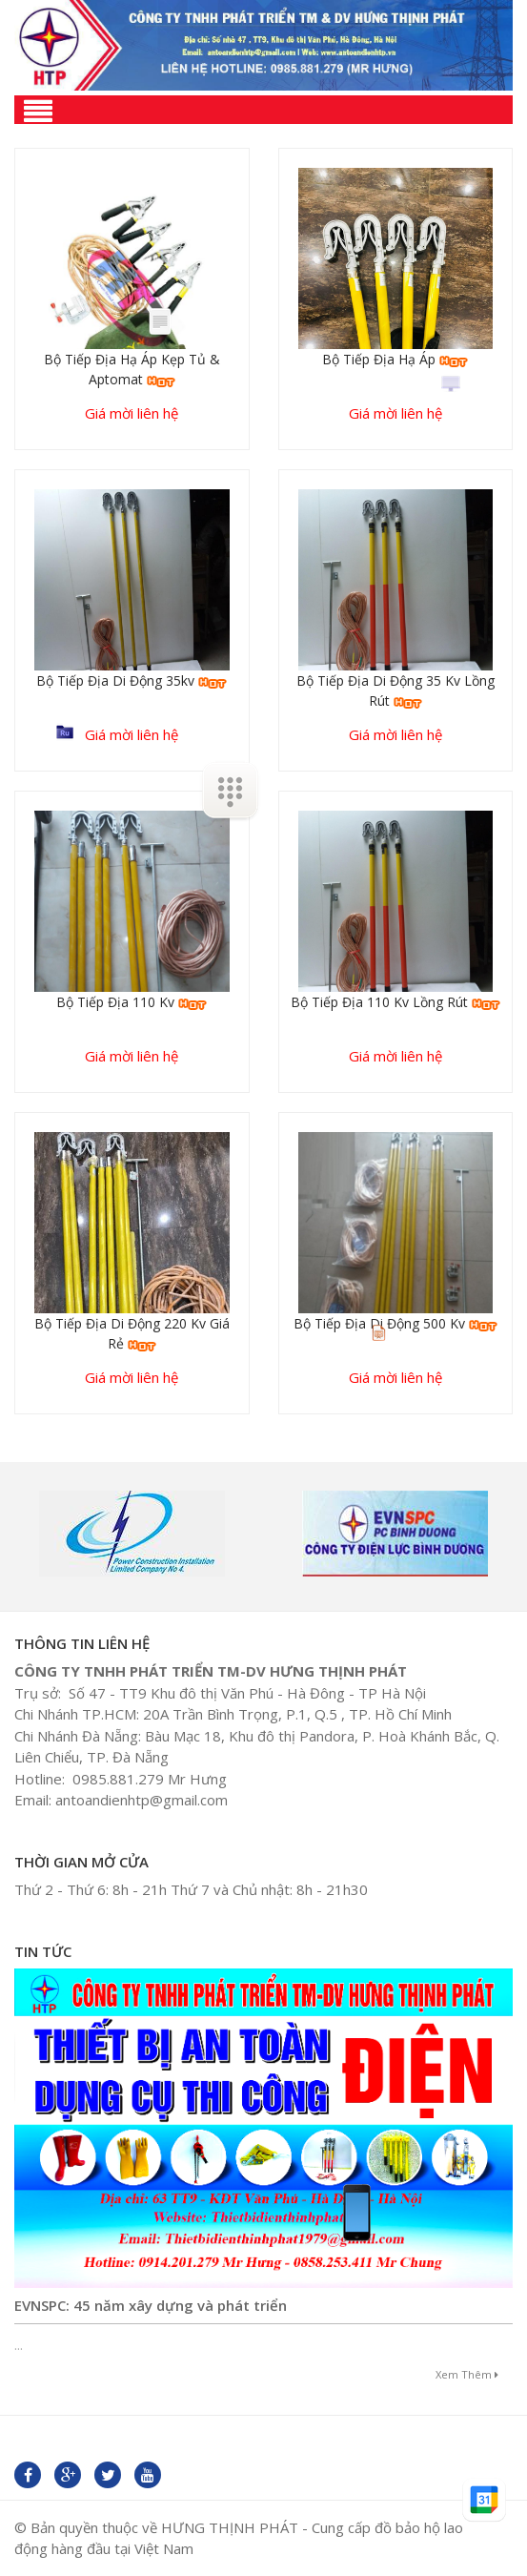  What do you see at coordinates (484, 2500) in the screenshot?
I see `open Google Calendar app` at bounding box center [484, 2500].